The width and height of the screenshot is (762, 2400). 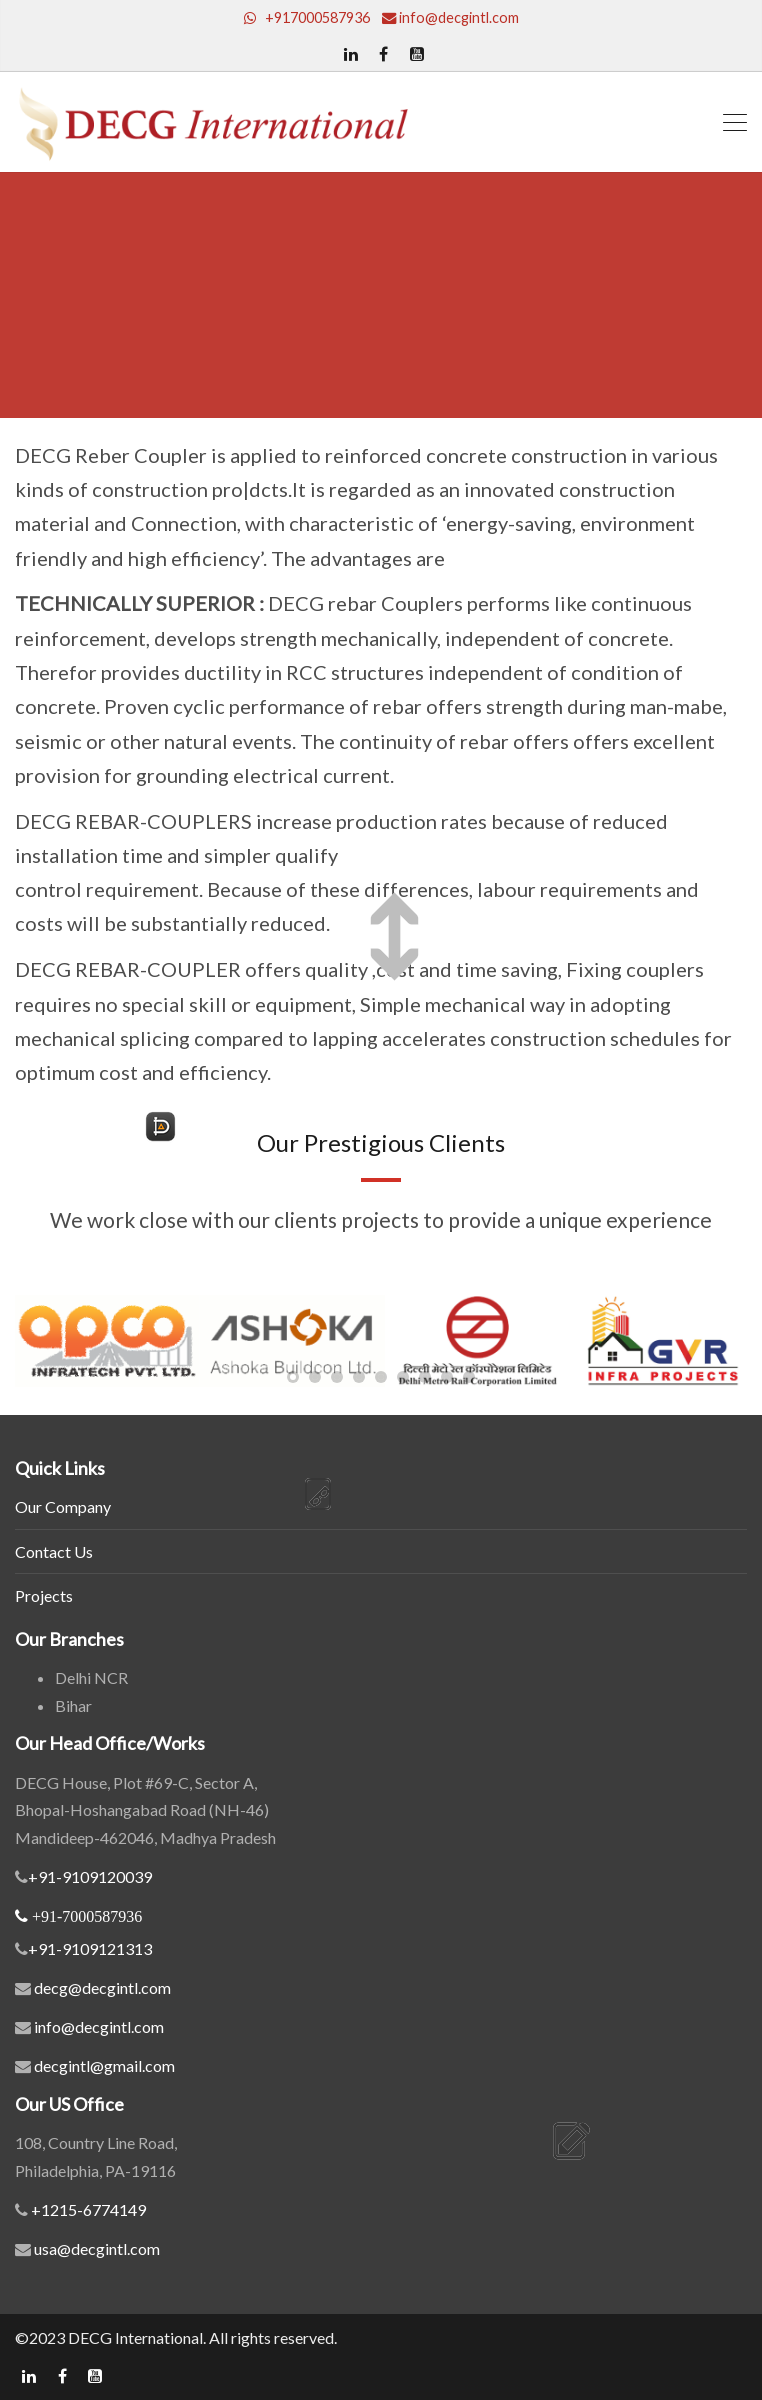 I want to click on open dia diagramming application, so click(x=160, y=1126).